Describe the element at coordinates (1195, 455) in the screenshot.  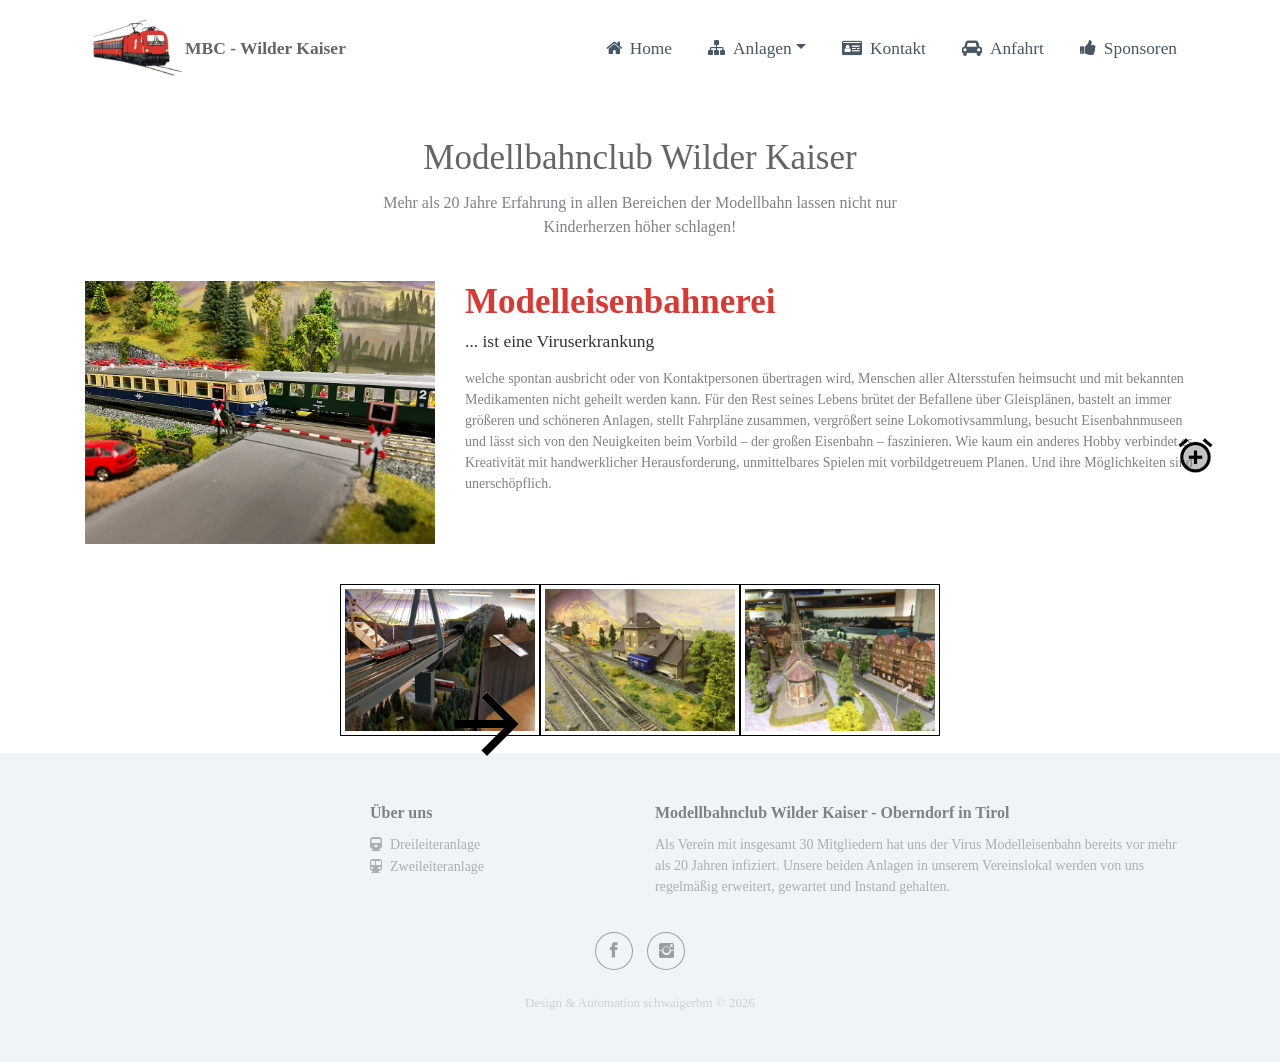
I see `add a new alarm` at that location.